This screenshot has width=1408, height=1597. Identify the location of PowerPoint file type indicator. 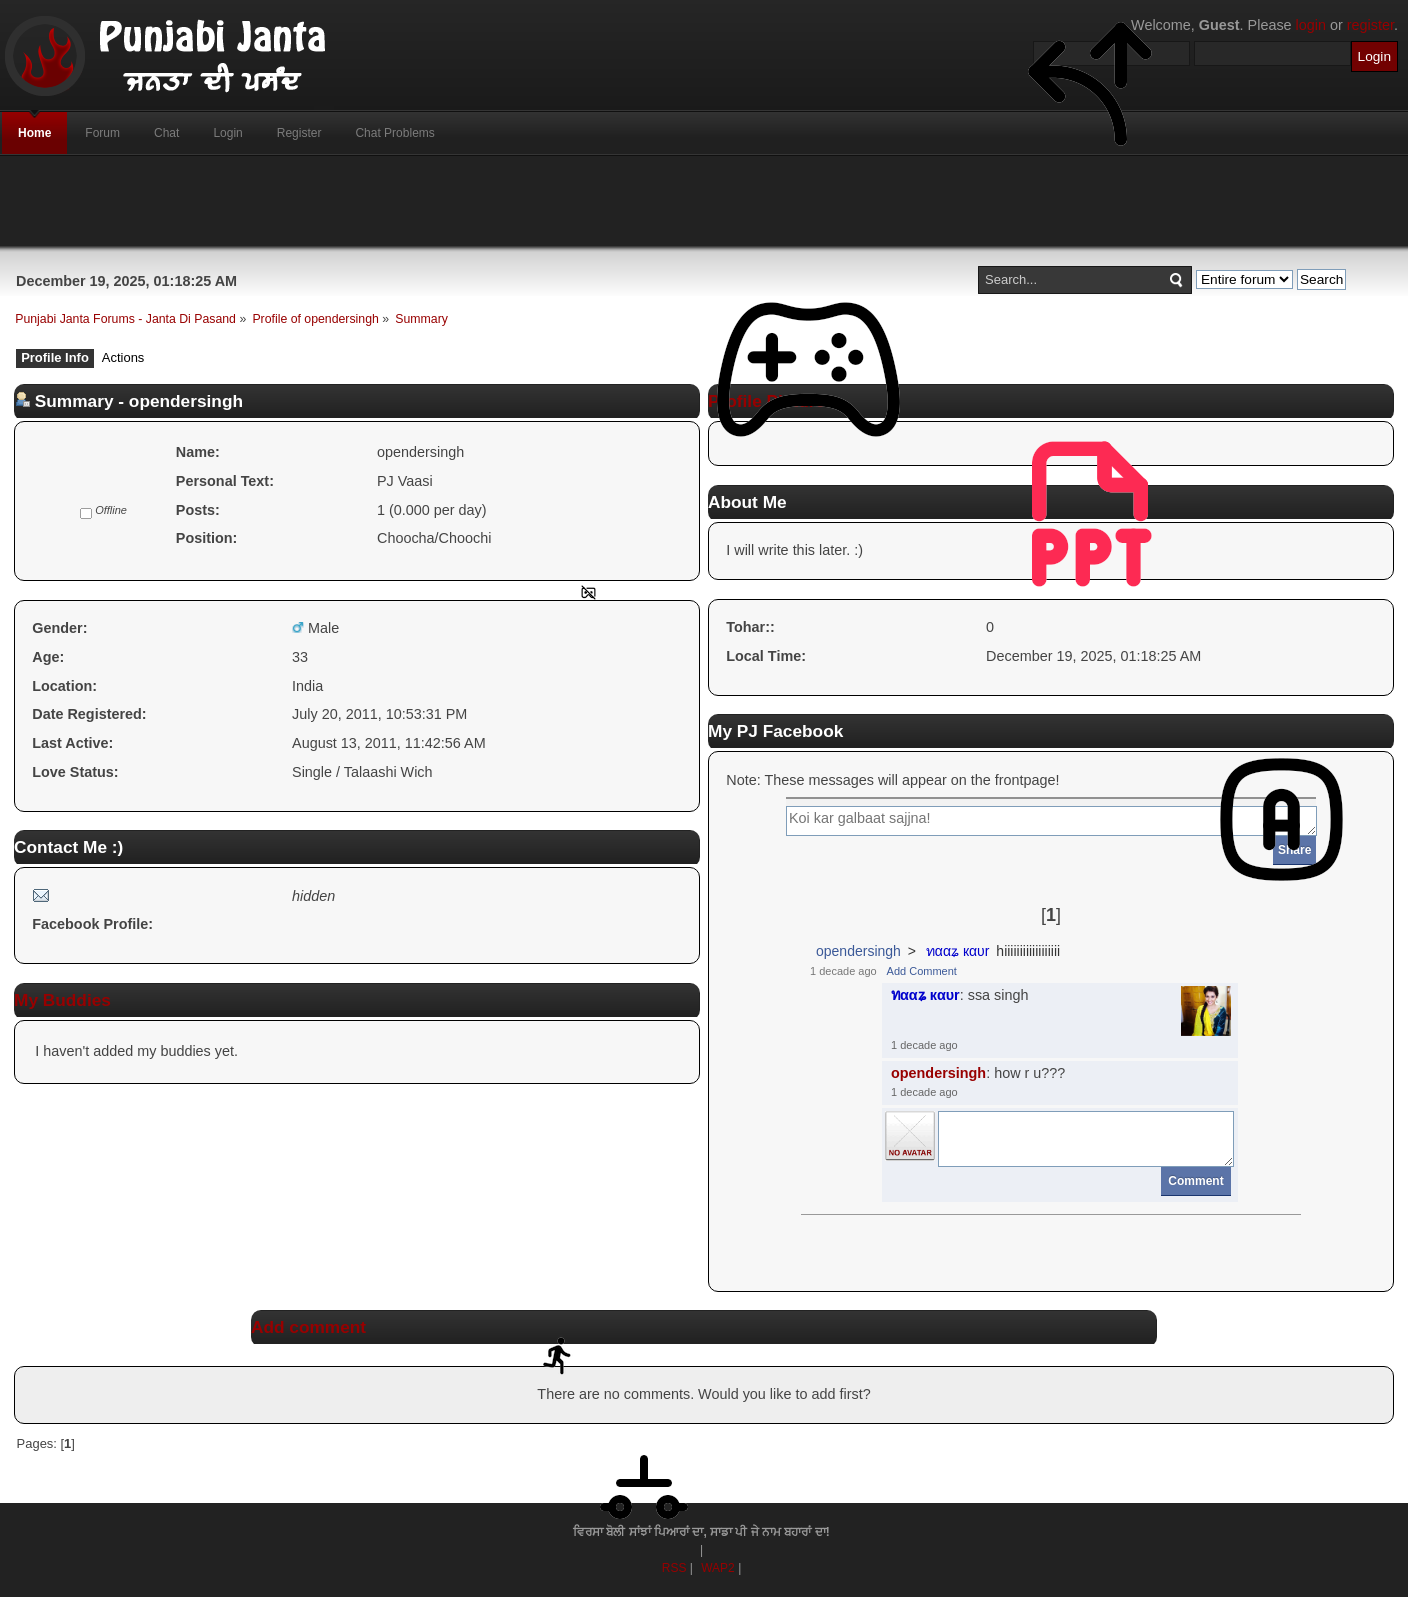
(1090, 514).